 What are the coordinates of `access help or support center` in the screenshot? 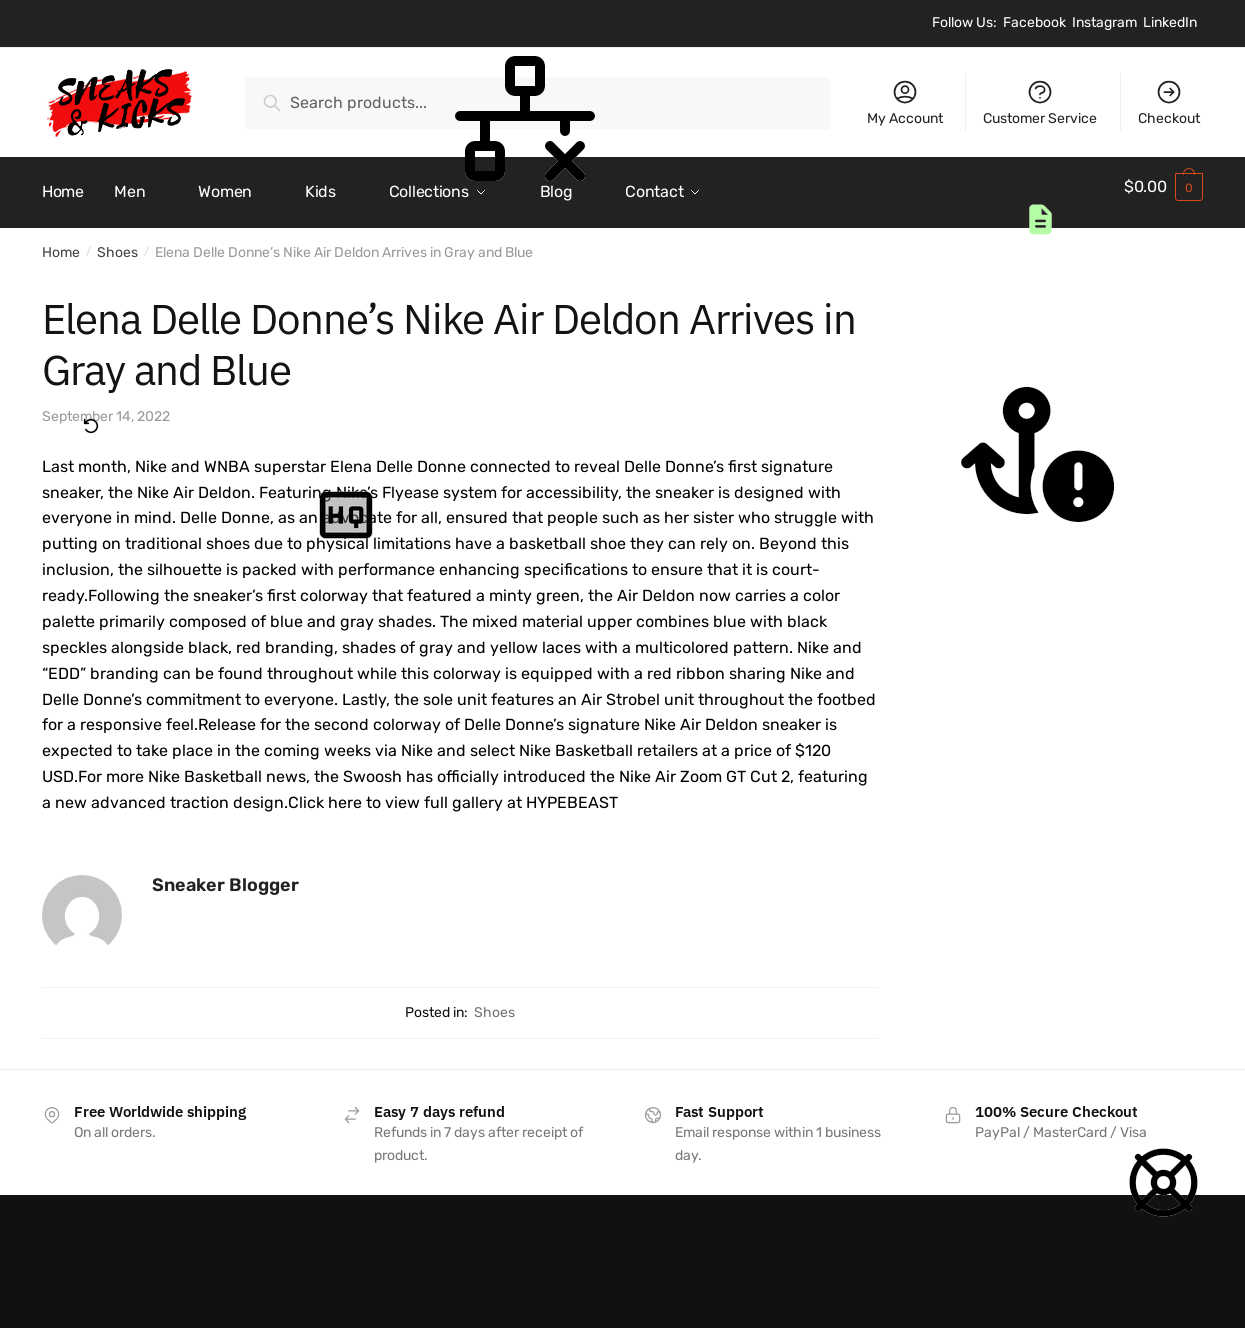 It's located at (1163, 1182).